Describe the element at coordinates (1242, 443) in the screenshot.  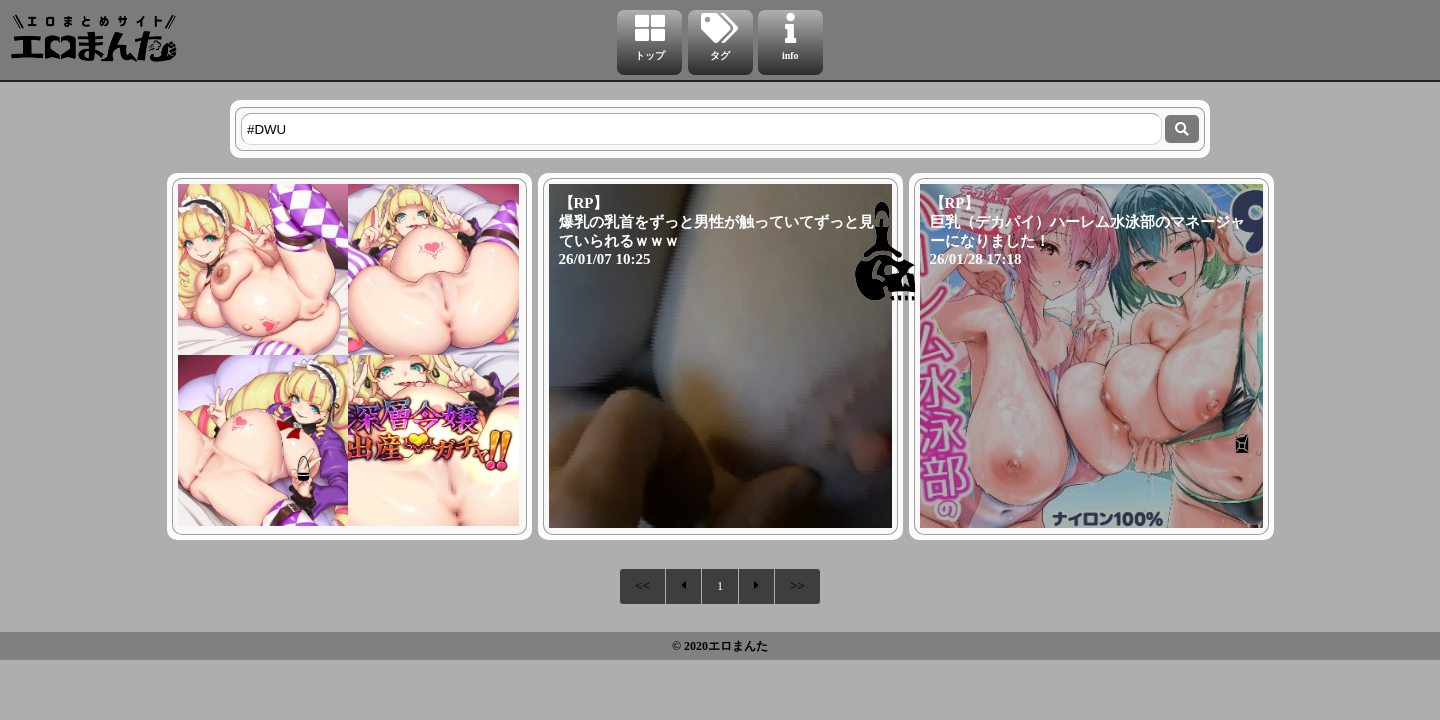
I see `fuel or gas container item in game inventory` at that location.